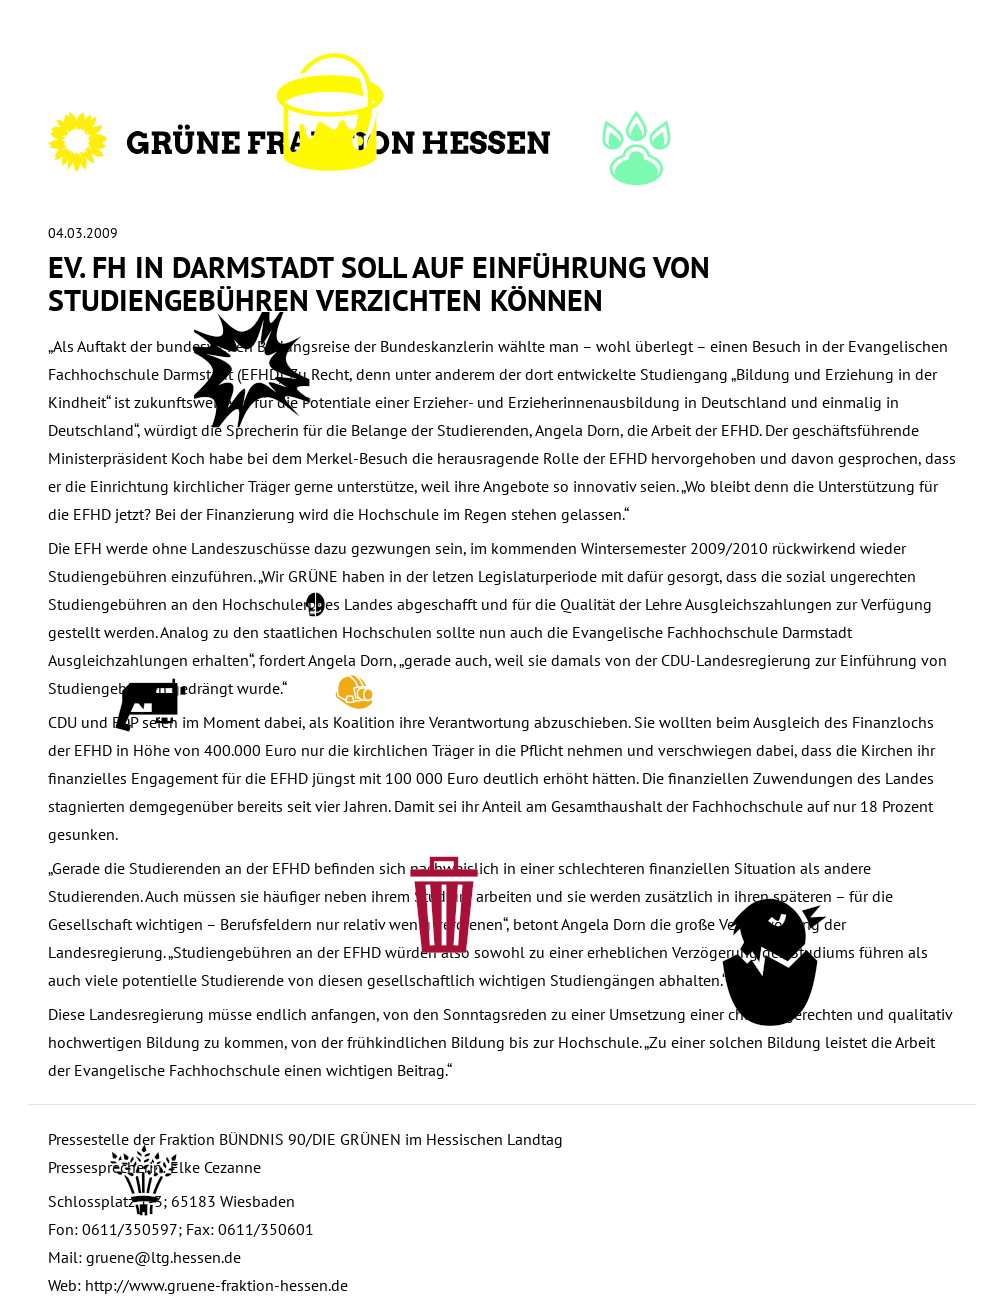 Image resolution: width=1004 pixels, height=1299 pixels. Describe the element at coordinates (251, 369) in the screenshot. I see `indicates a splat or impact effect in gameplay` at that location.